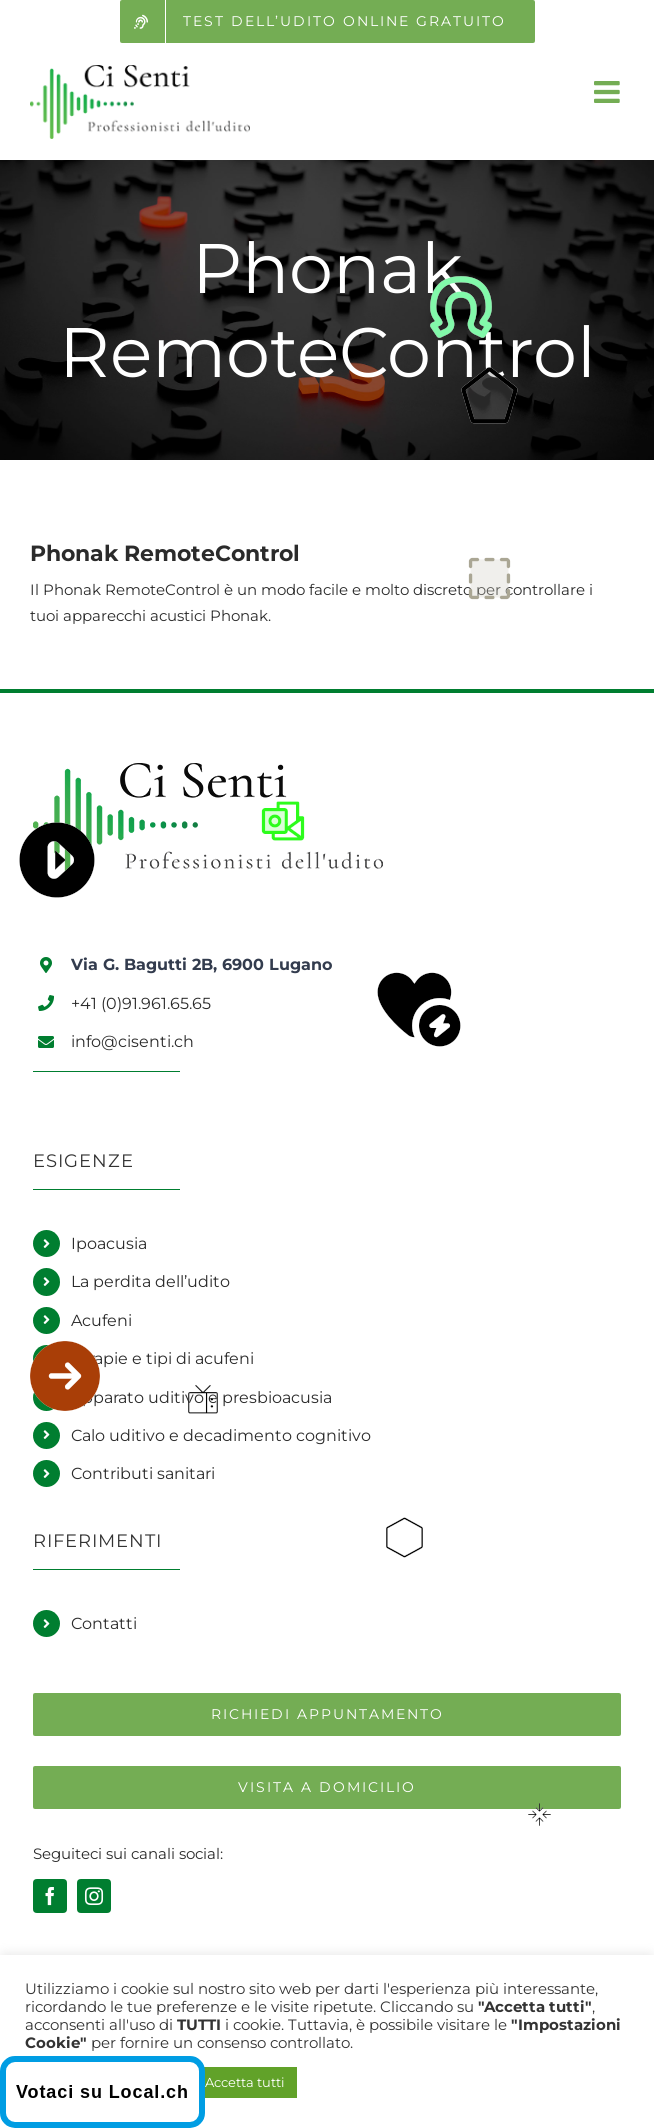  Describe the element at coordinates (404, 1537) in the screenshot. I see `generic shape or container element` at that location.